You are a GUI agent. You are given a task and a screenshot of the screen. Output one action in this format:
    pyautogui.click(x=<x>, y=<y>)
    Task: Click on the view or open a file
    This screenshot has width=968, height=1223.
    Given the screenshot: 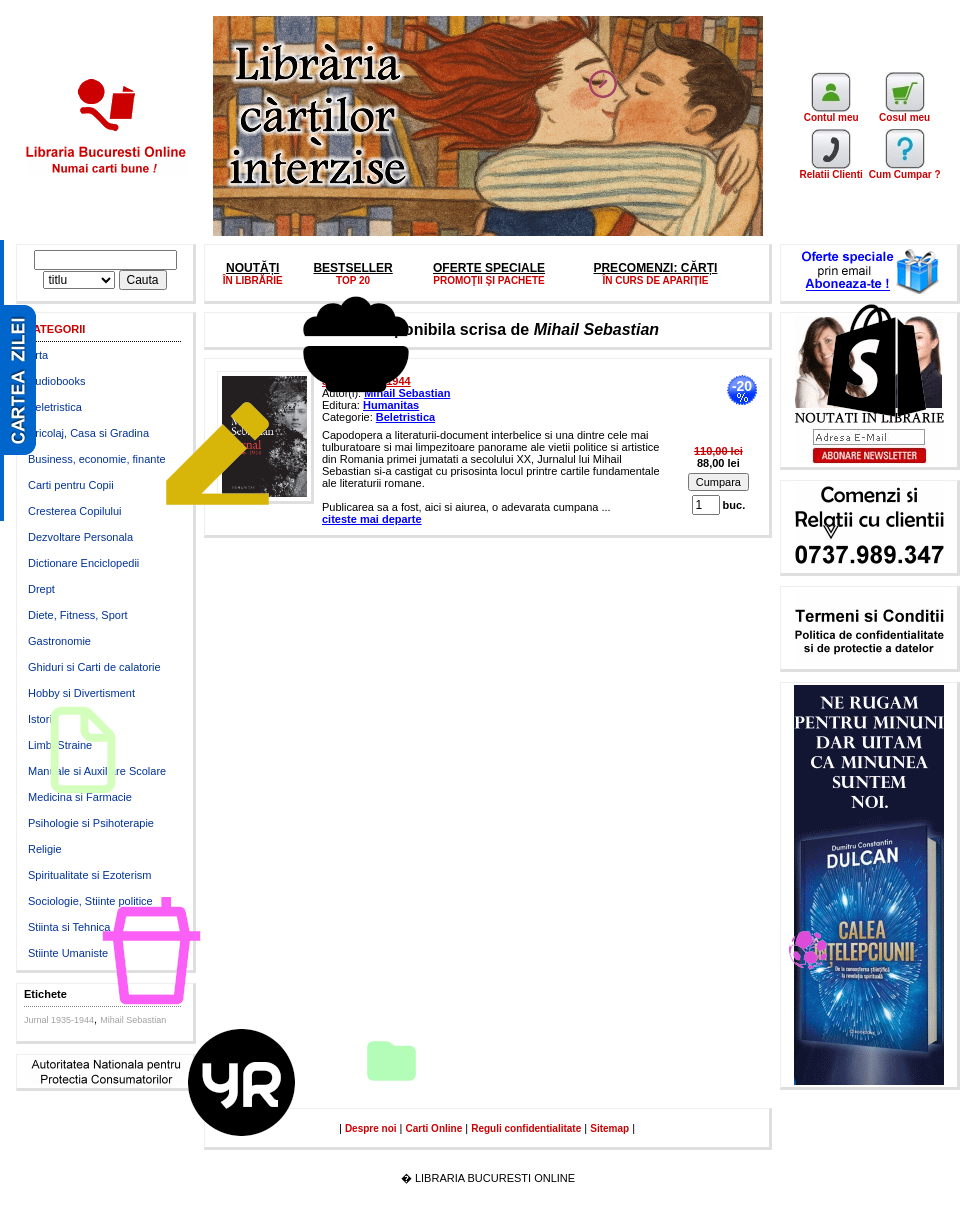 What is the action you would take?
    pyautogui.click(x=83, y=750)
    